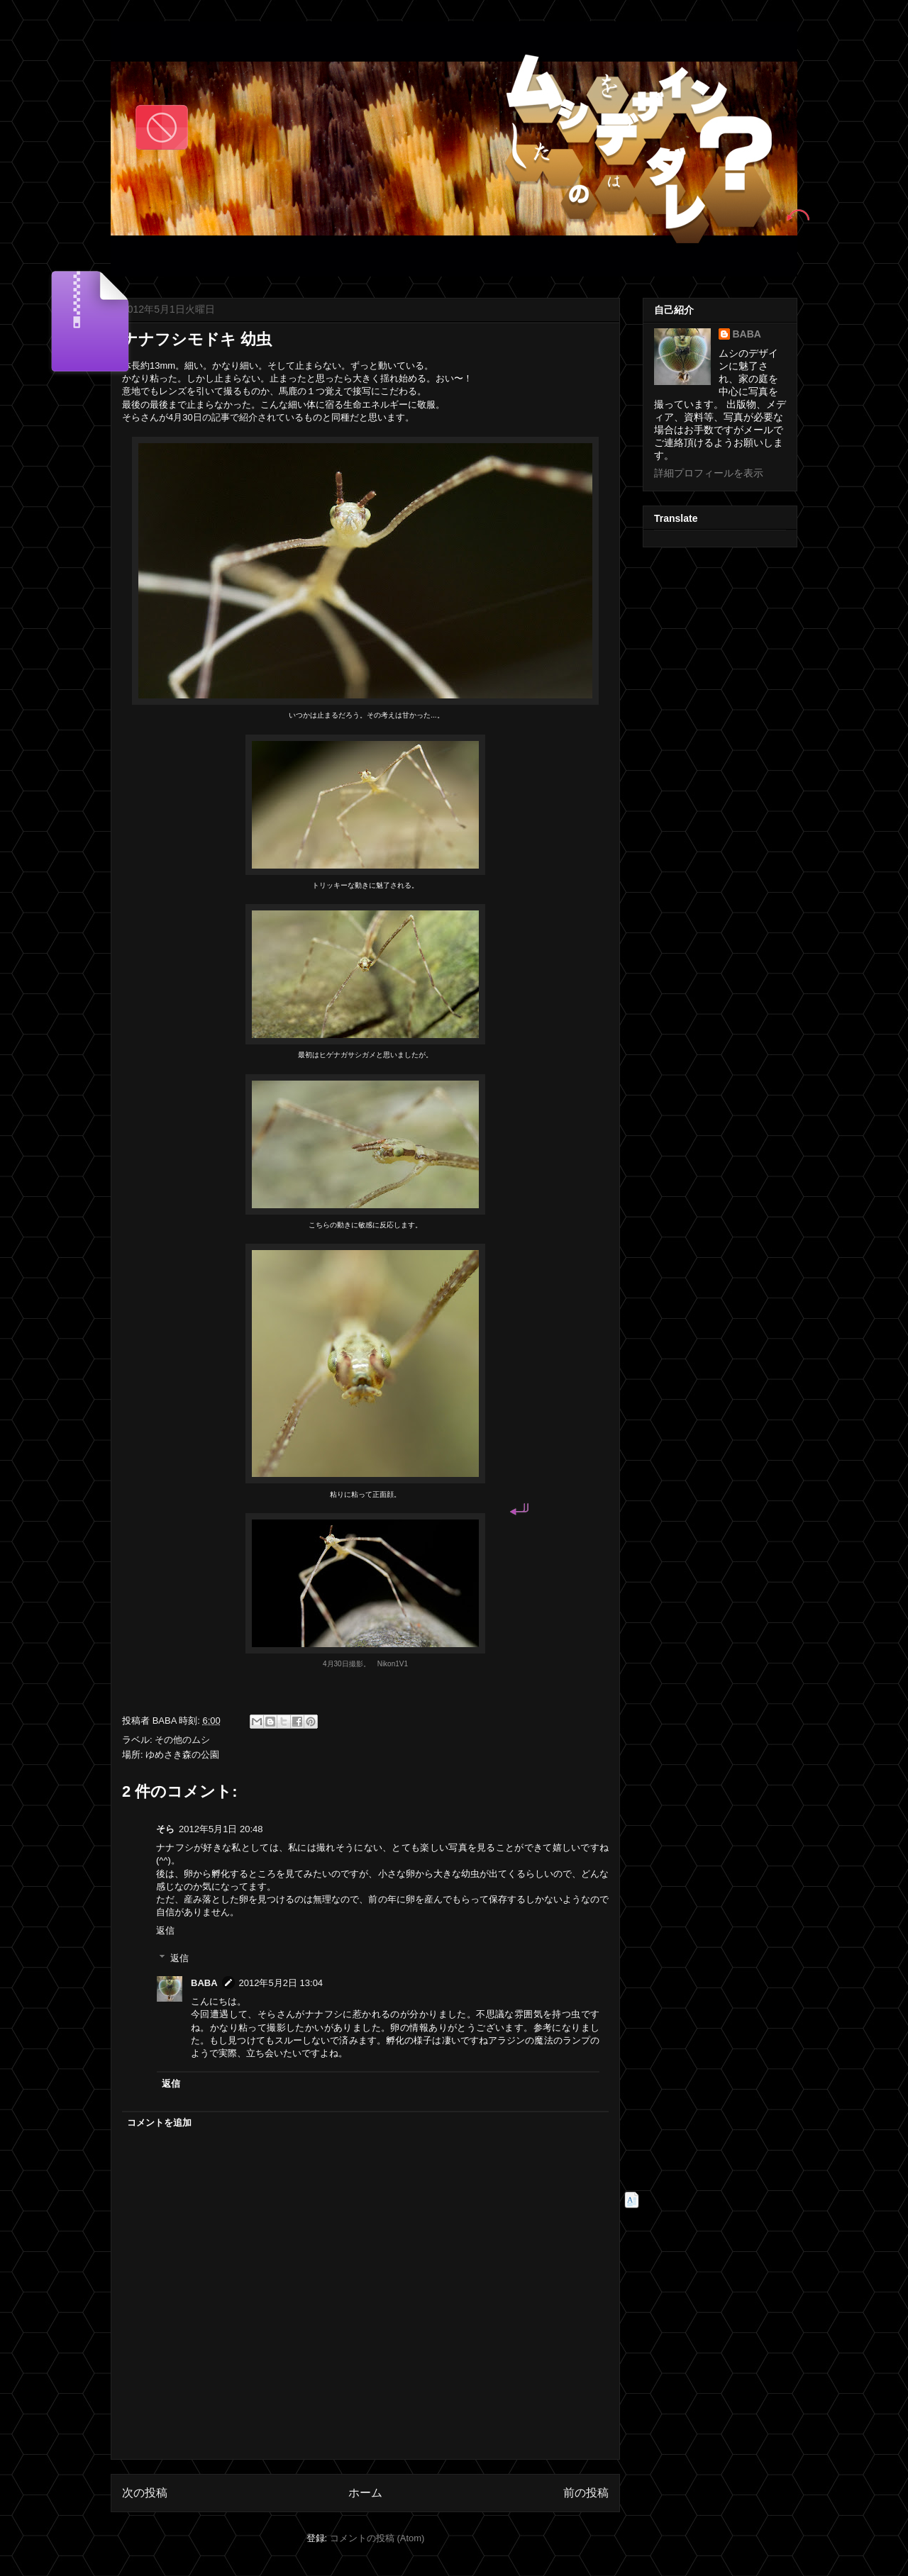 The image size is (908, 2576). Describe the element at coordinates (799, 215) in the screenshot. I see `undo the last action` at that location.